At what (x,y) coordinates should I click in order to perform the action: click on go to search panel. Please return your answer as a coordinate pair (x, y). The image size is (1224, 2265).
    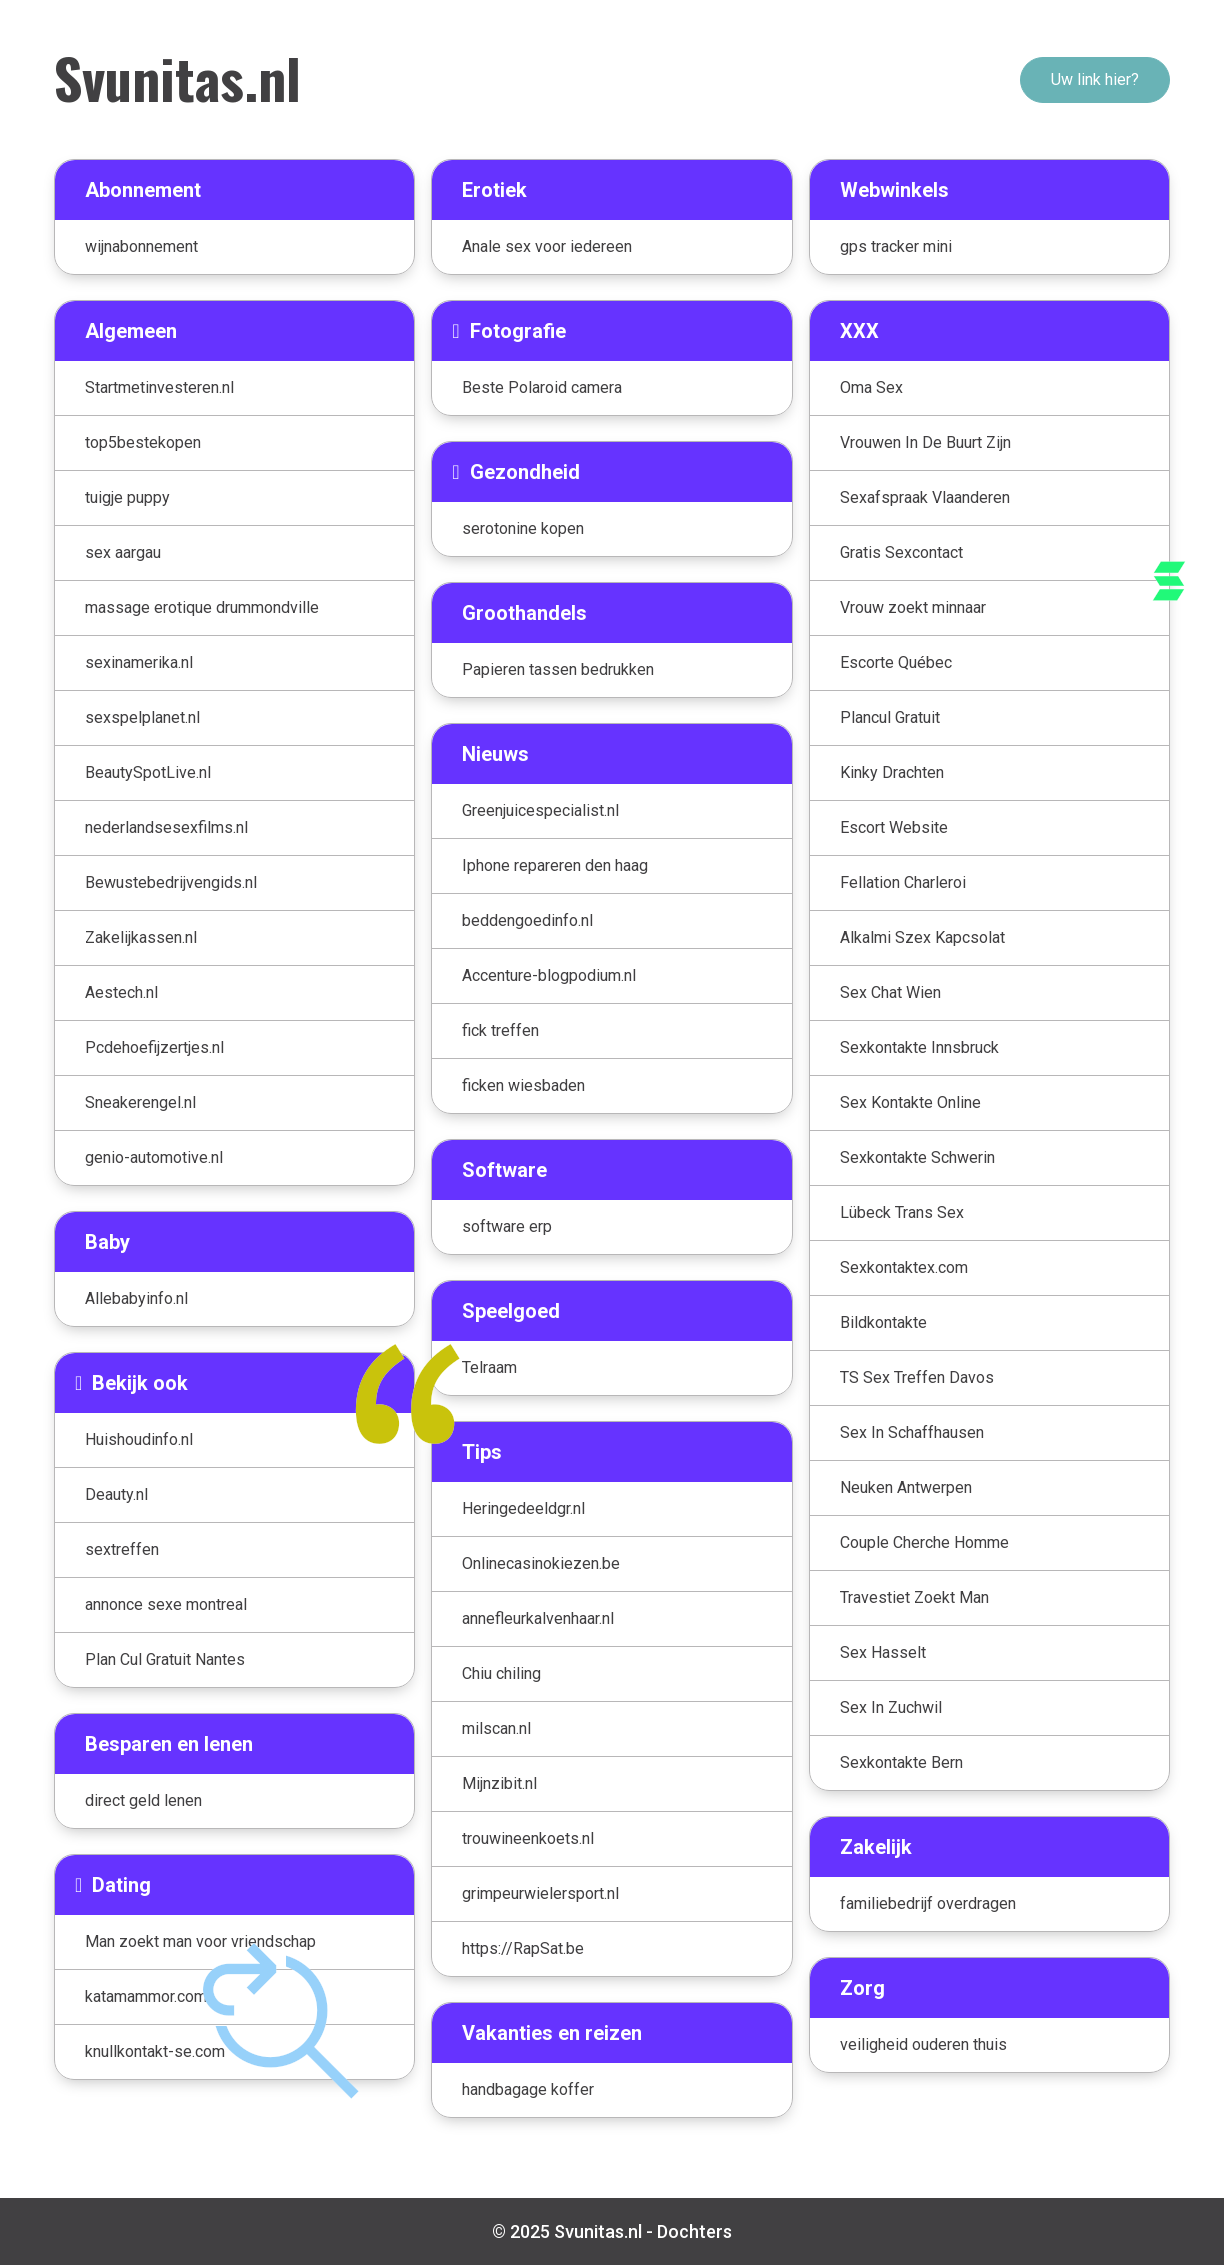
    Looking at the image, I should click on (286, 2026).